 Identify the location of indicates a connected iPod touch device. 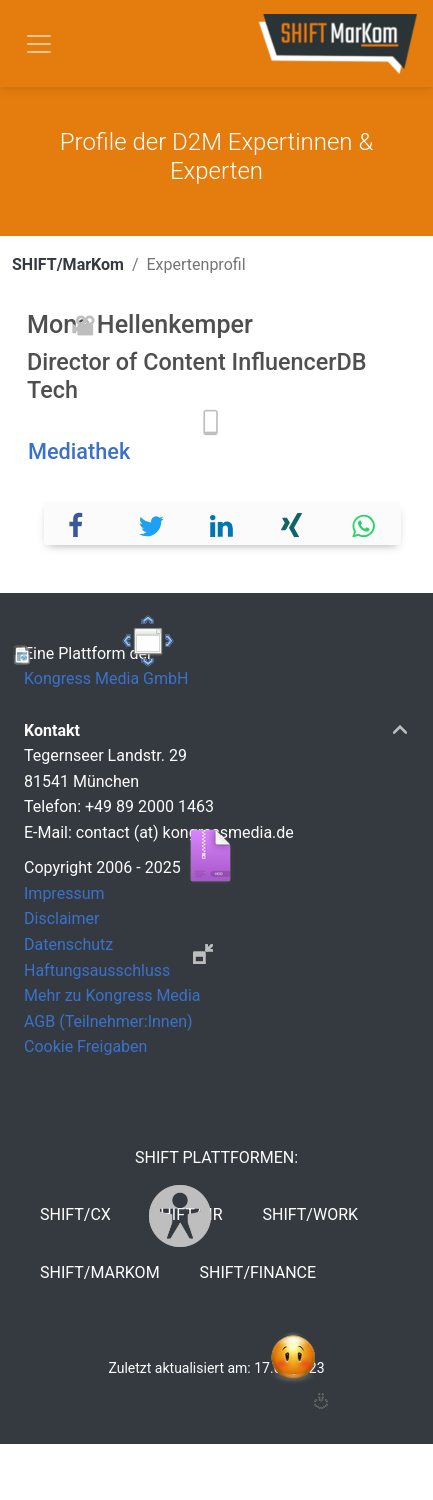
(210, 422).